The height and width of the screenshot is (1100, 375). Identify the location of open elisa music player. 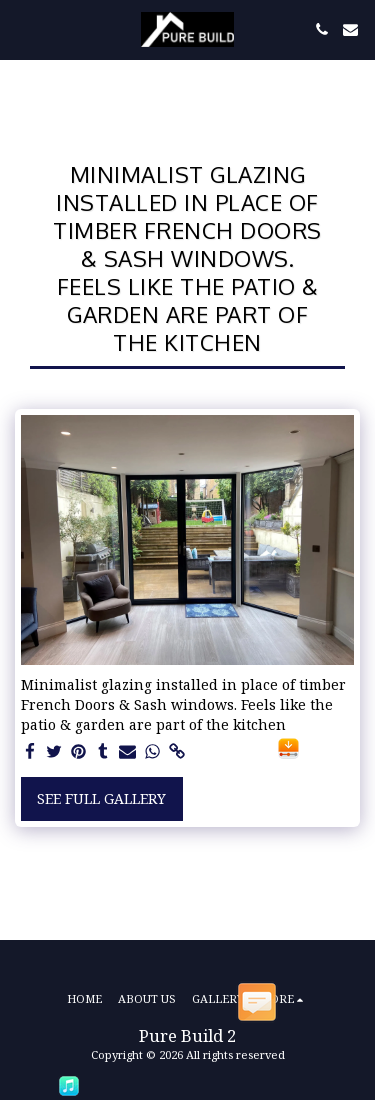
(69, 1086).